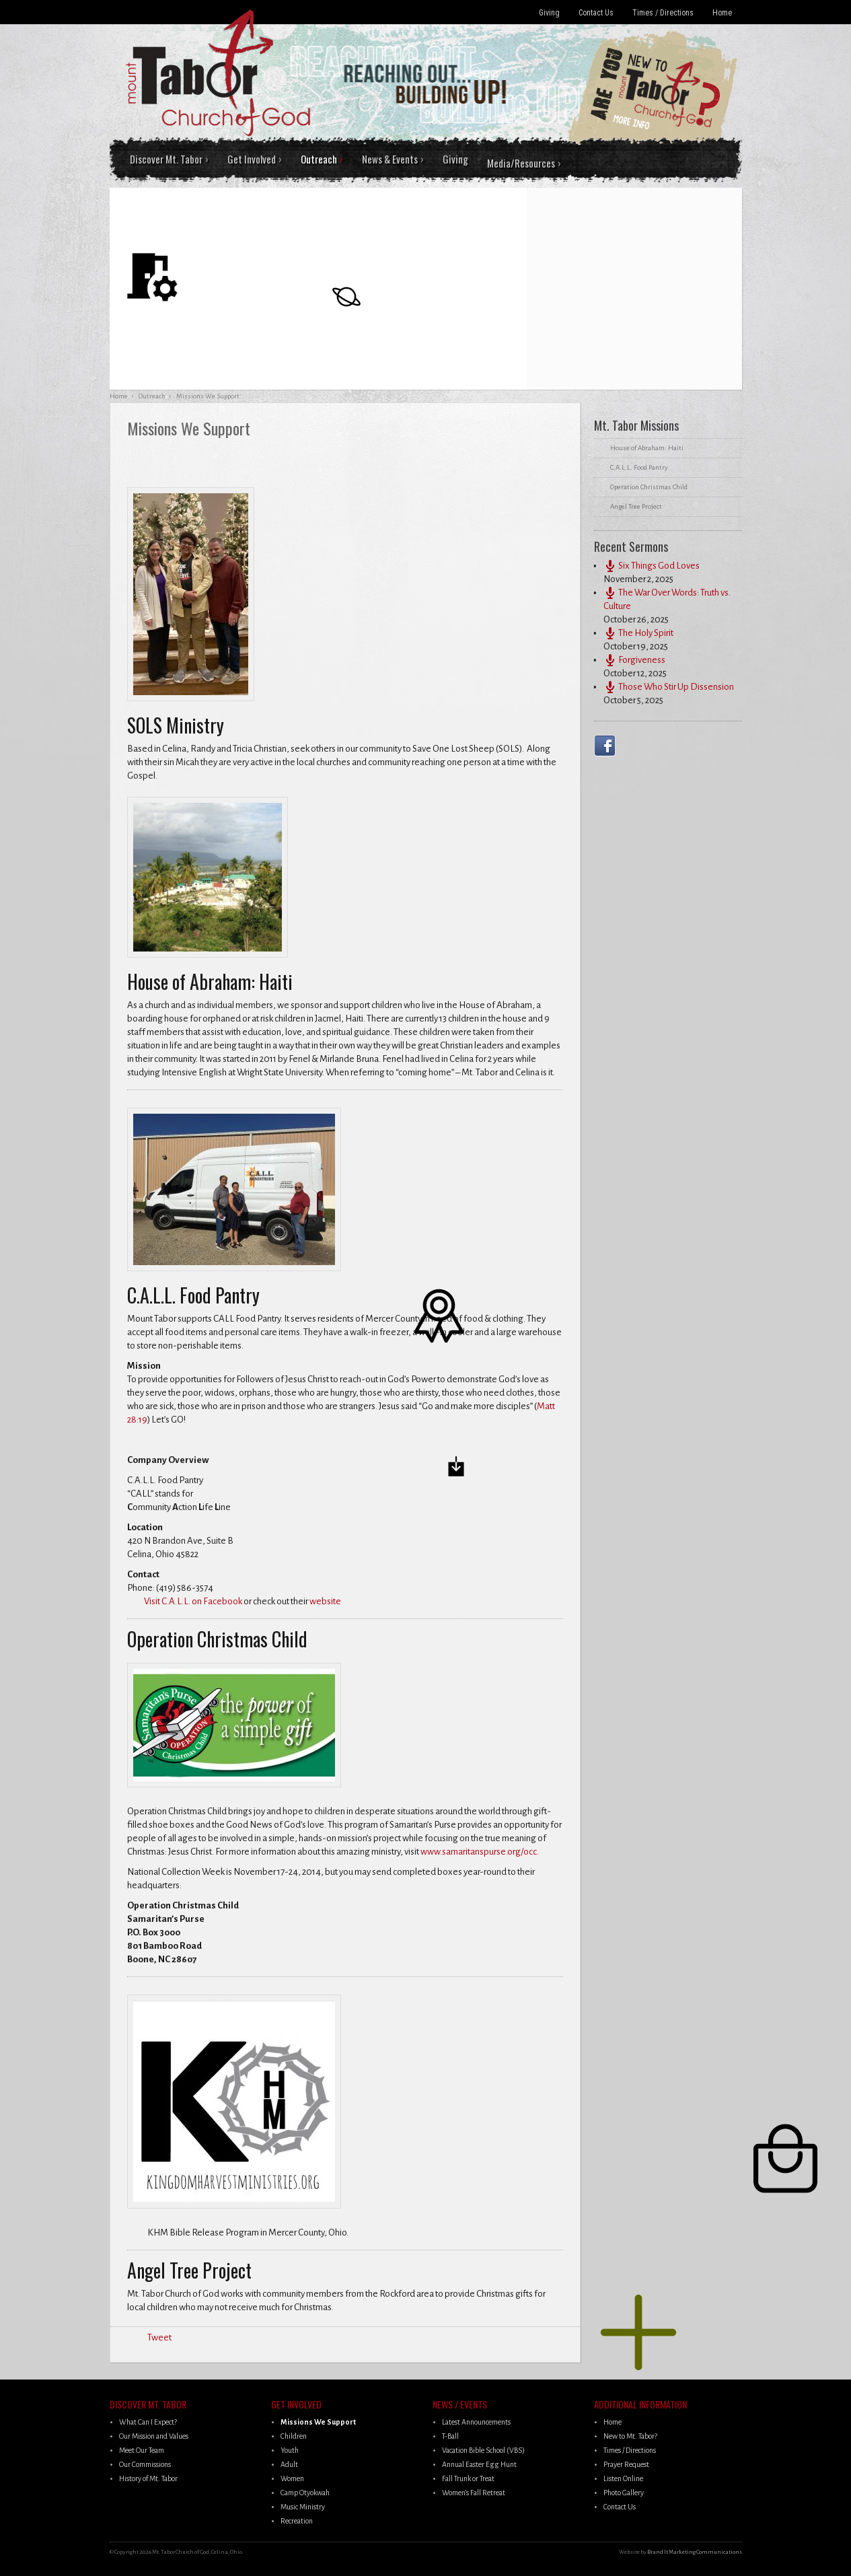  What do you see at coordinates (456, 1466) in the screenshot?
I see `download a file to your device` at bounding box center [456, 1466].